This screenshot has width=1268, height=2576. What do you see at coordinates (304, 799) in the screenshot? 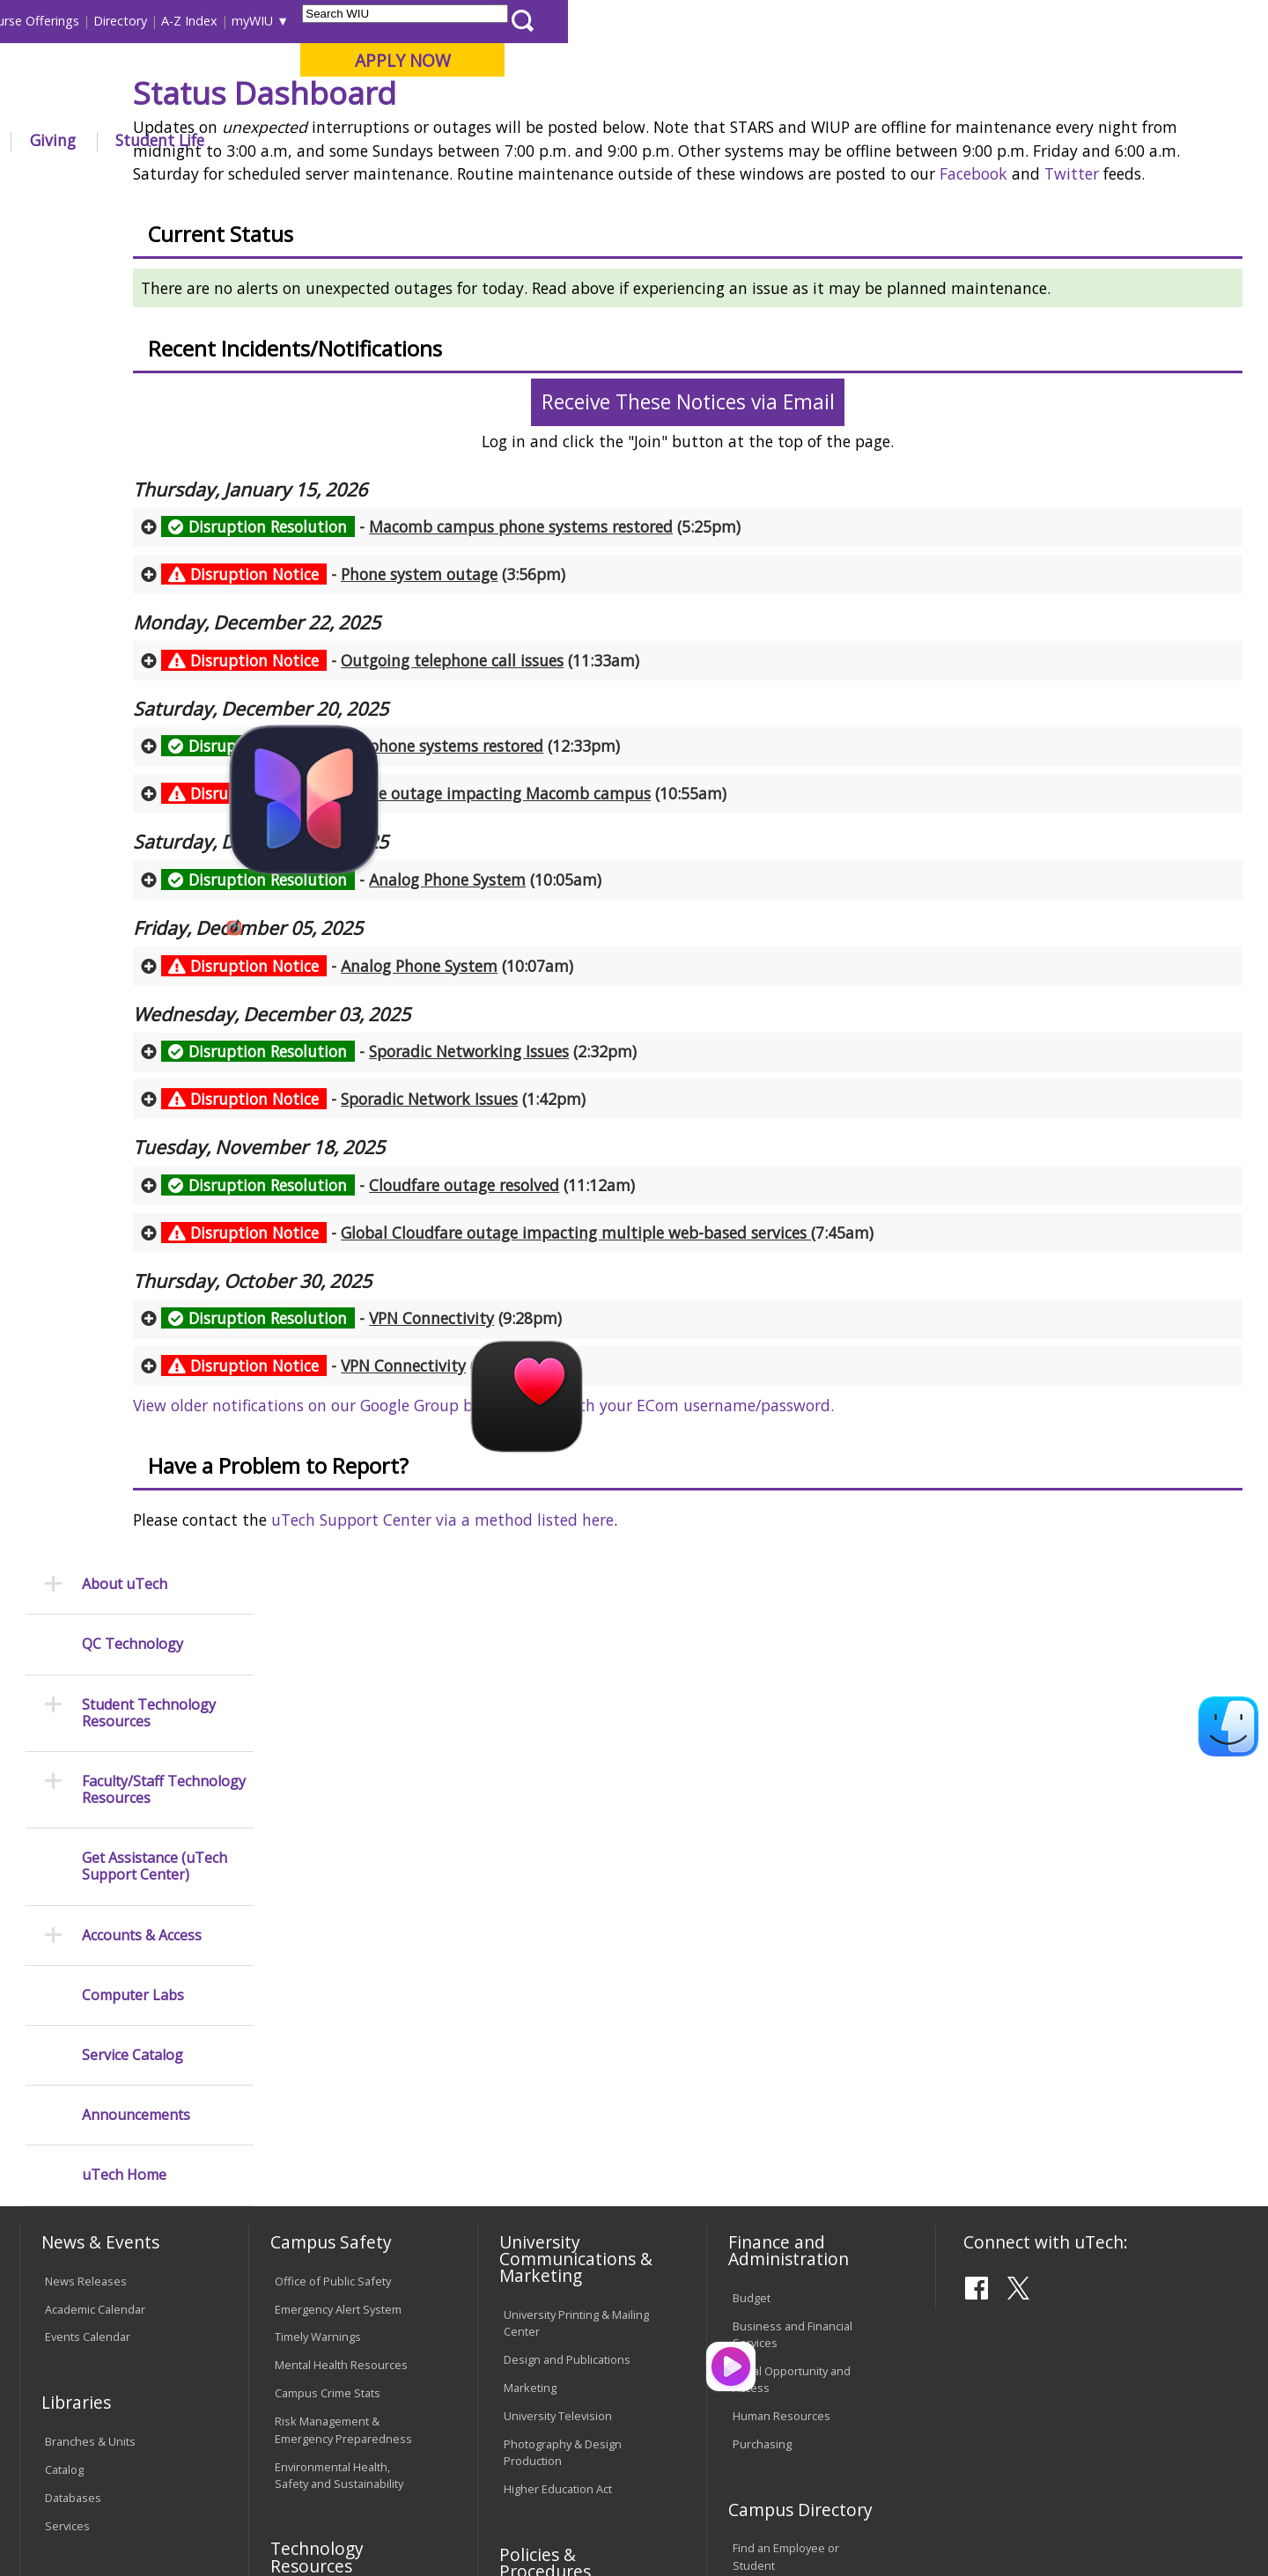
I see `open the journal app` at bounding box center [304, 799].